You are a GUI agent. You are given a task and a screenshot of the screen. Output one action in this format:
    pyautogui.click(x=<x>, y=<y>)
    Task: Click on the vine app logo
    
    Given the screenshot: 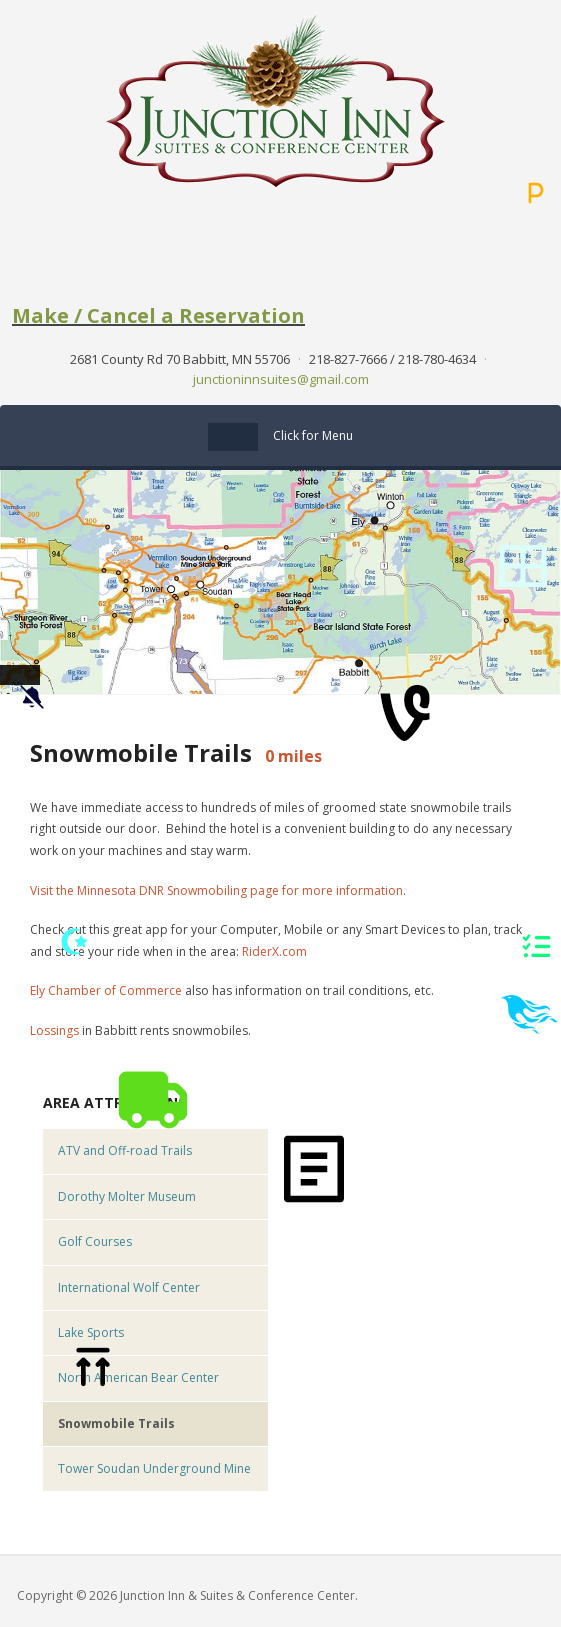 What is the action you would take?
    pyautogui.click(x=405, y=713)
    